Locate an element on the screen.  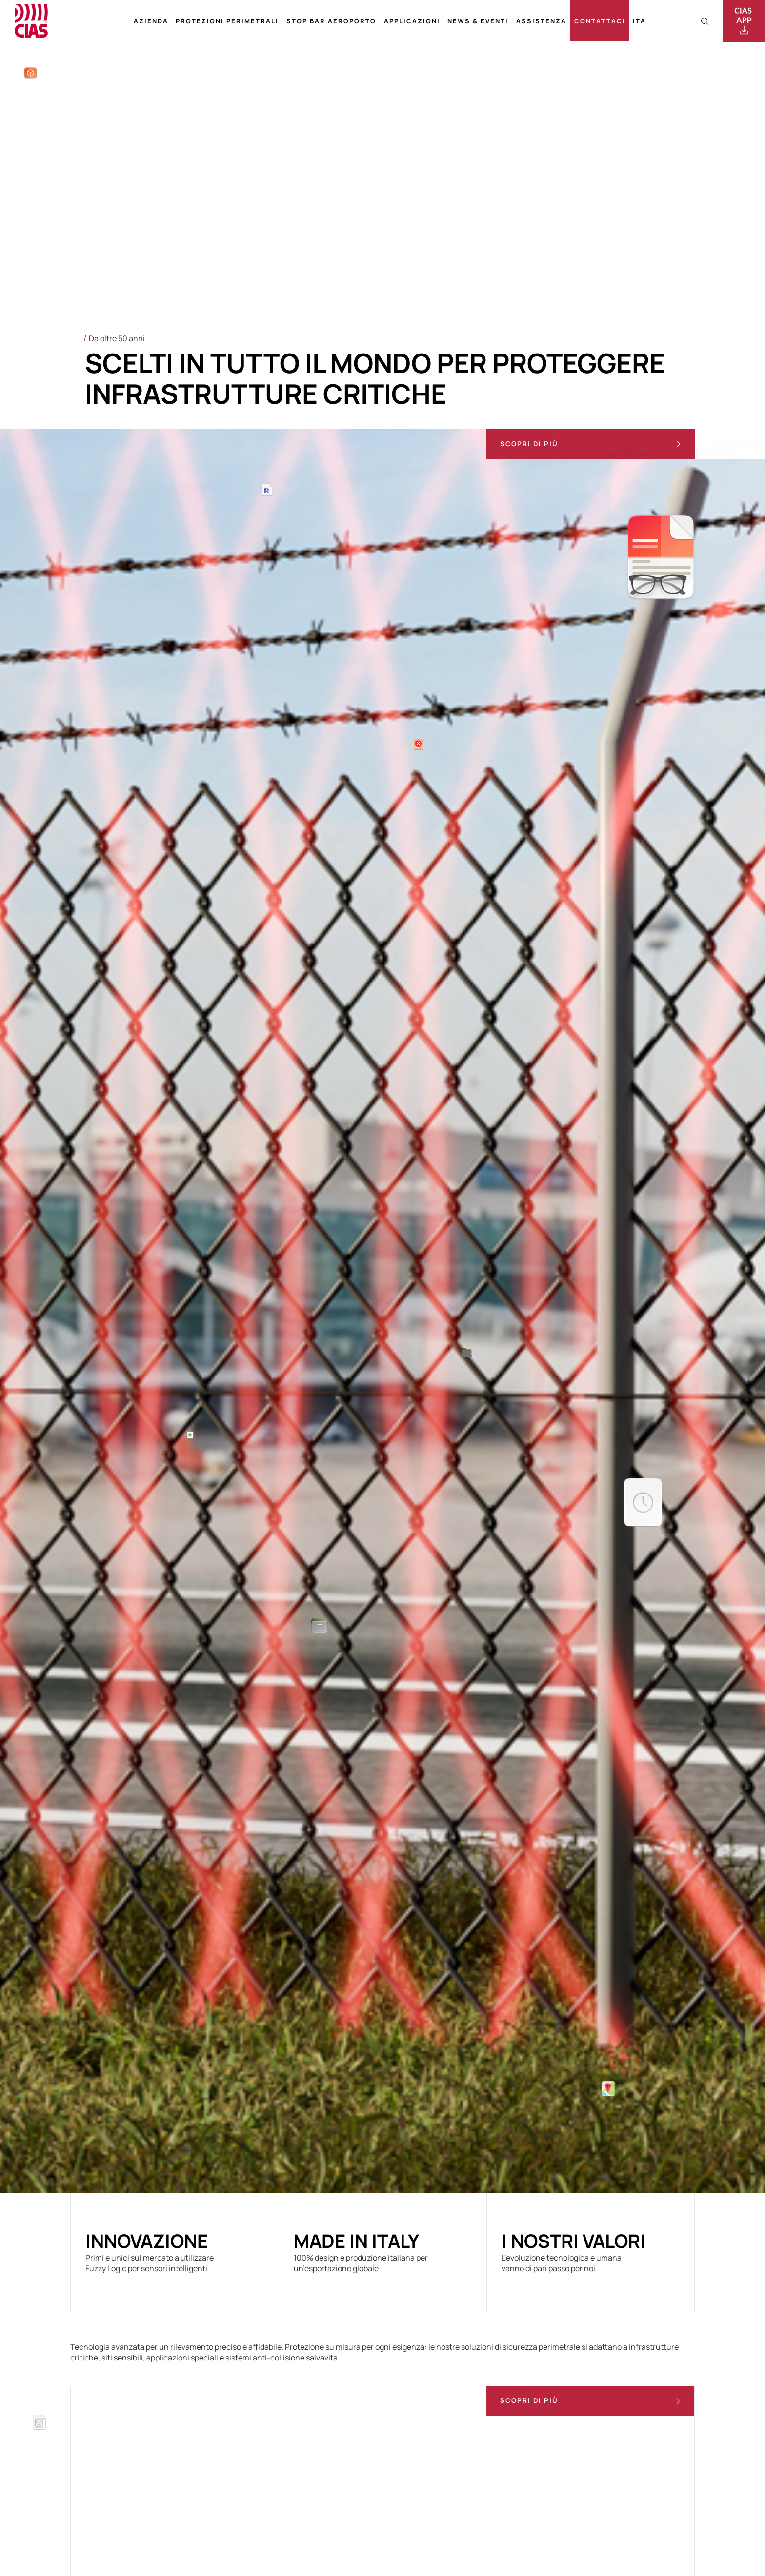
open a GPX route or waypoint file is located at coordinates (608, 2088).